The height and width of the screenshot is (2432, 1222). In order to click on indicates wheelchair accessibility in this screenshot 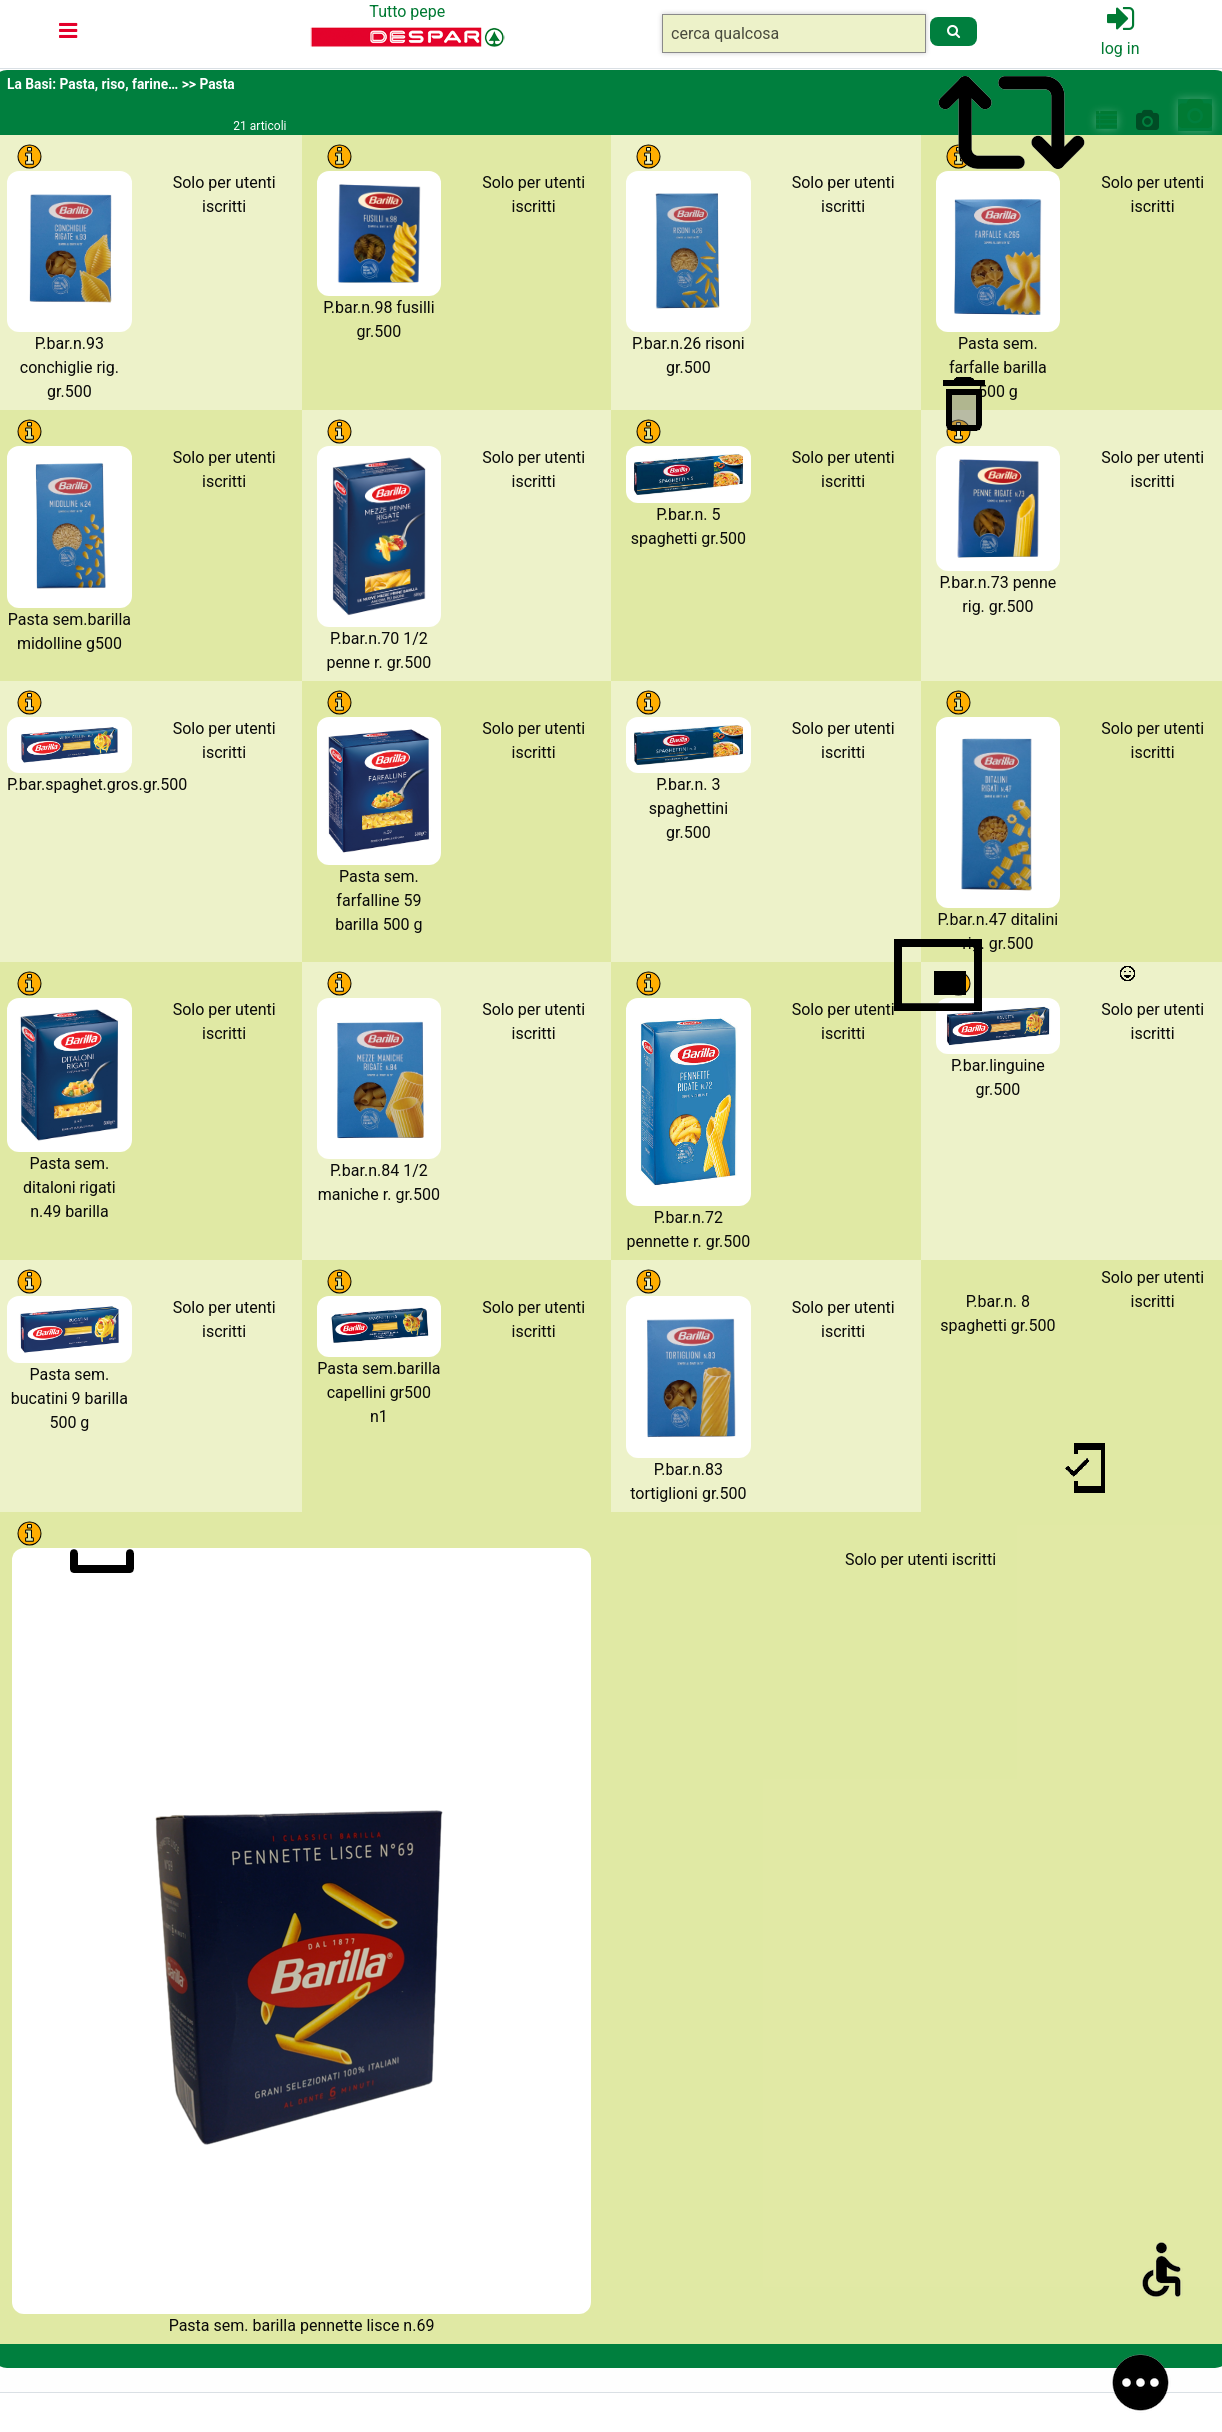, I will do `click(1161, 2269)`.